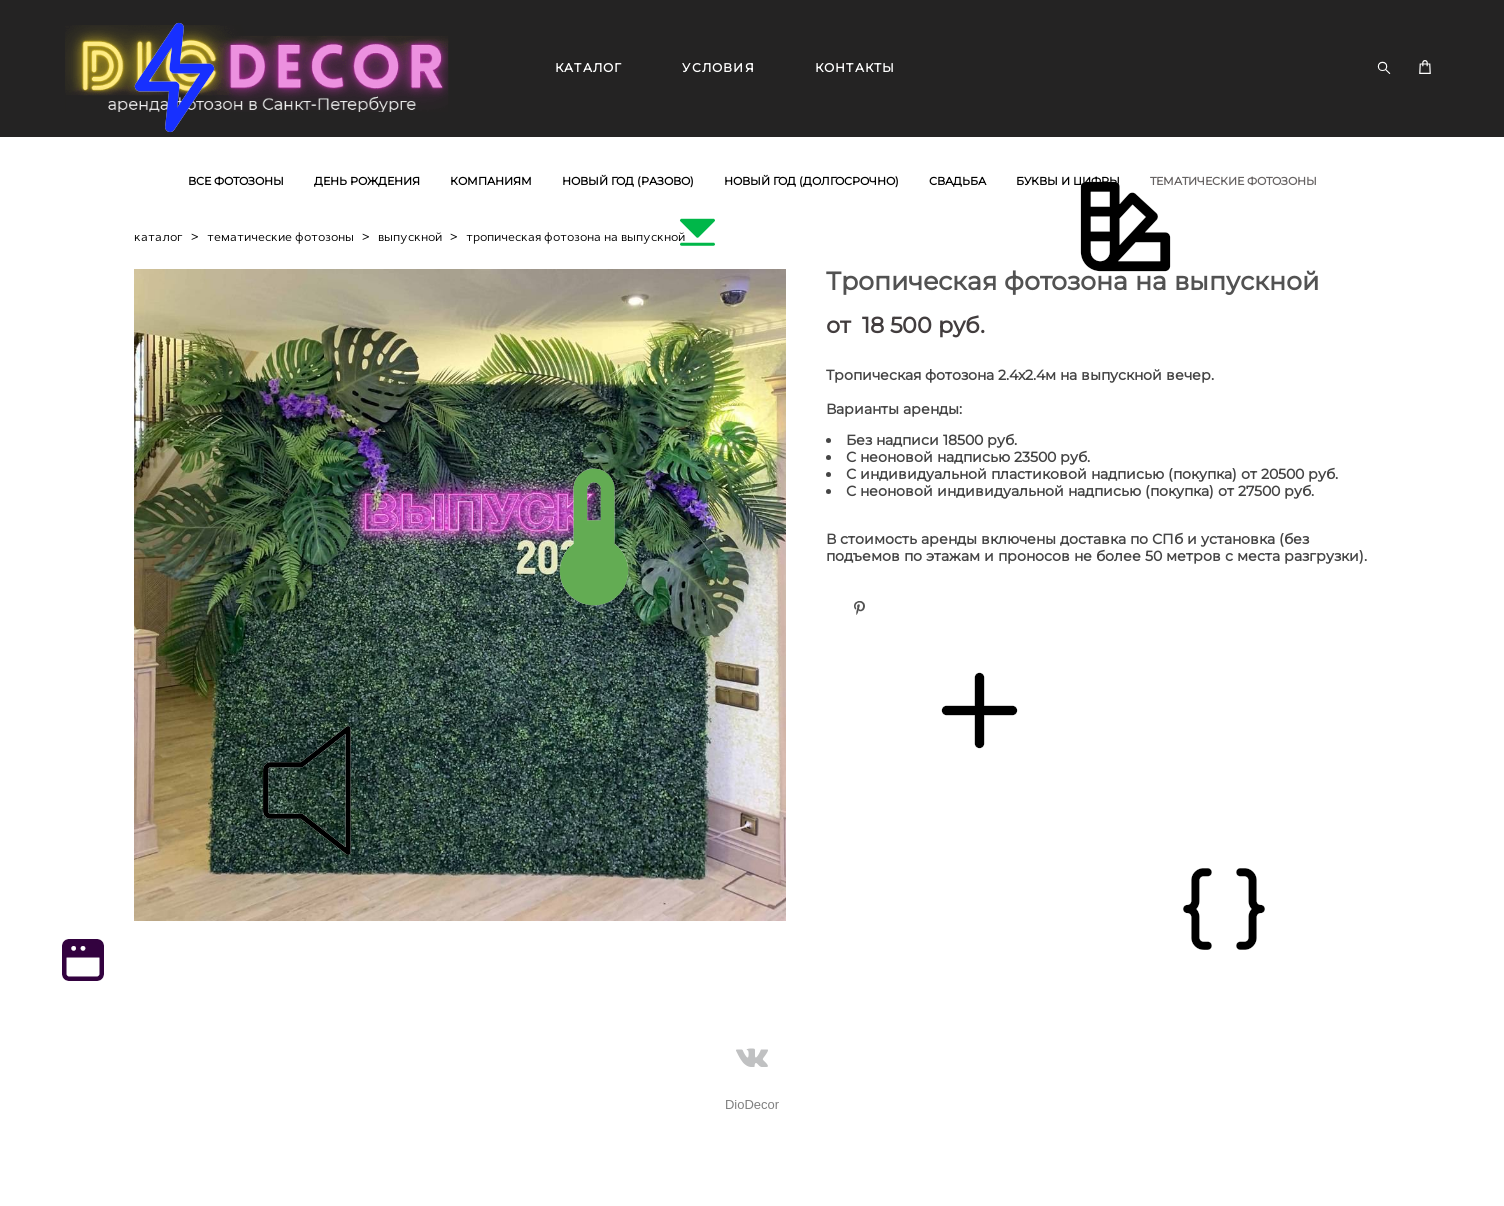 This screenshot has height=1206, width=1504. Describe the element at coordinates (174, 77) in the screenshot. I see `toggle flash on camera` at that location.